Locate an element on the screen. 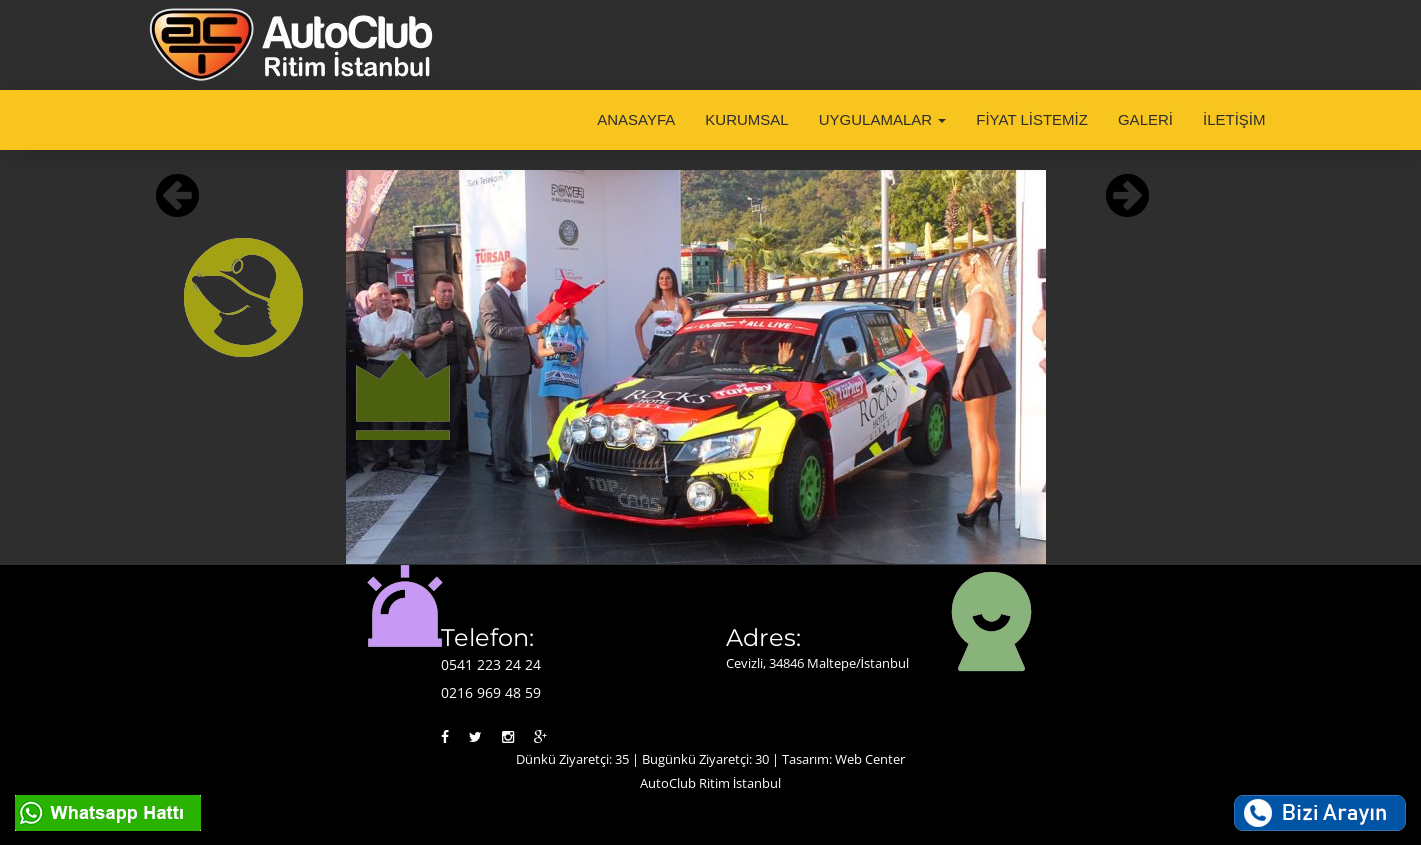 Image resolution: width=1421 pixels, height=845 pixels. indicates a system warning or alert is located at coordinates (405, 606).